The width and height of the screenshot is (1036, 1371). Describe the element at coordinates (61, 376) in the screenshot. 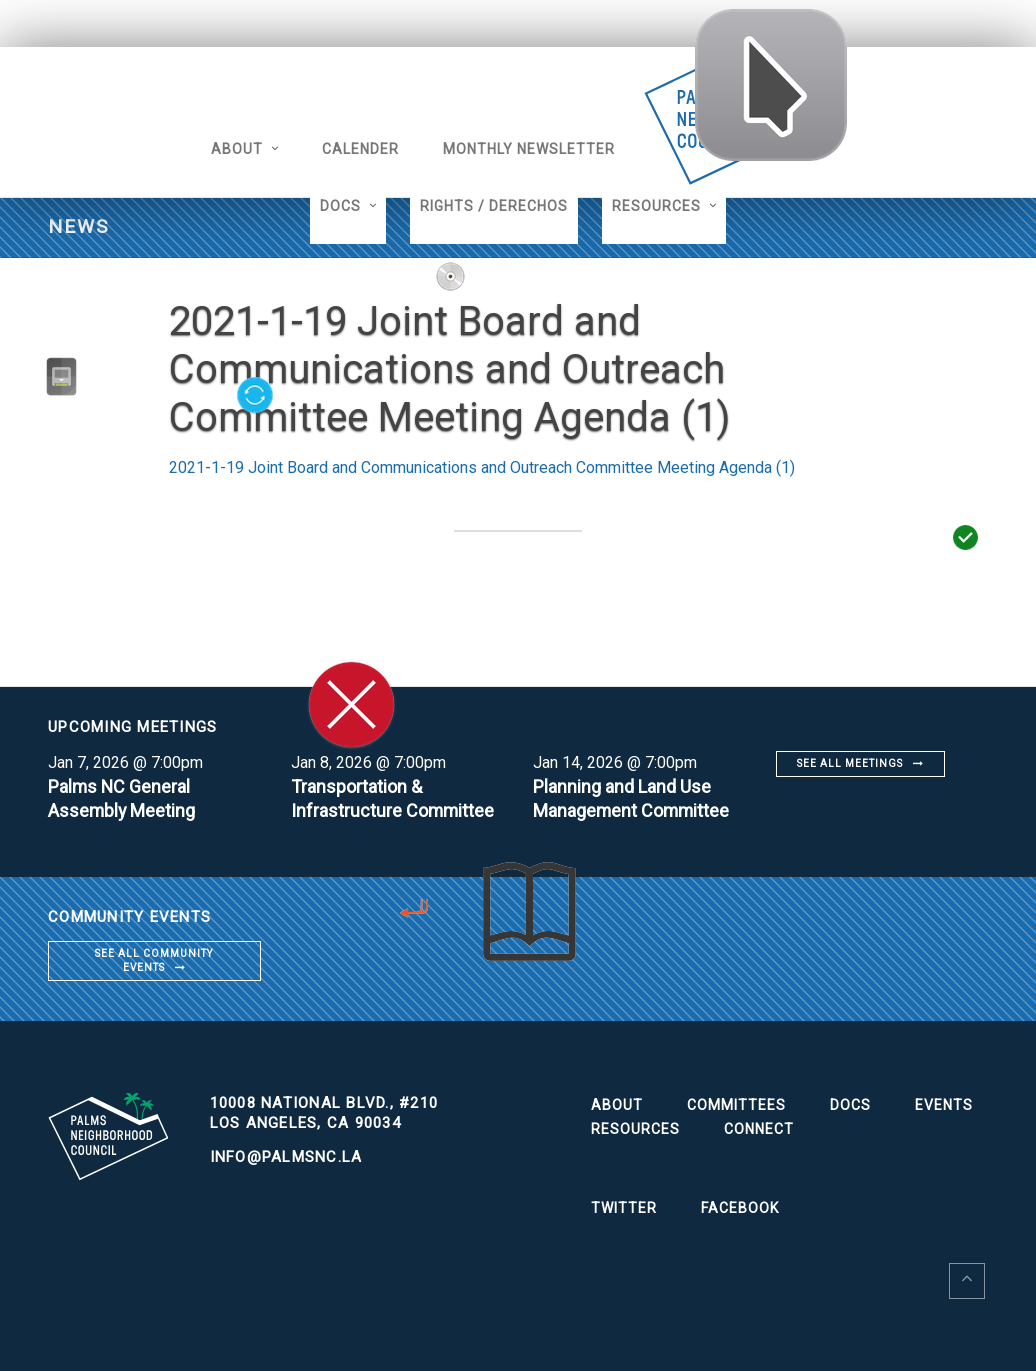

I see `a sega genesis ROM file` at that location.